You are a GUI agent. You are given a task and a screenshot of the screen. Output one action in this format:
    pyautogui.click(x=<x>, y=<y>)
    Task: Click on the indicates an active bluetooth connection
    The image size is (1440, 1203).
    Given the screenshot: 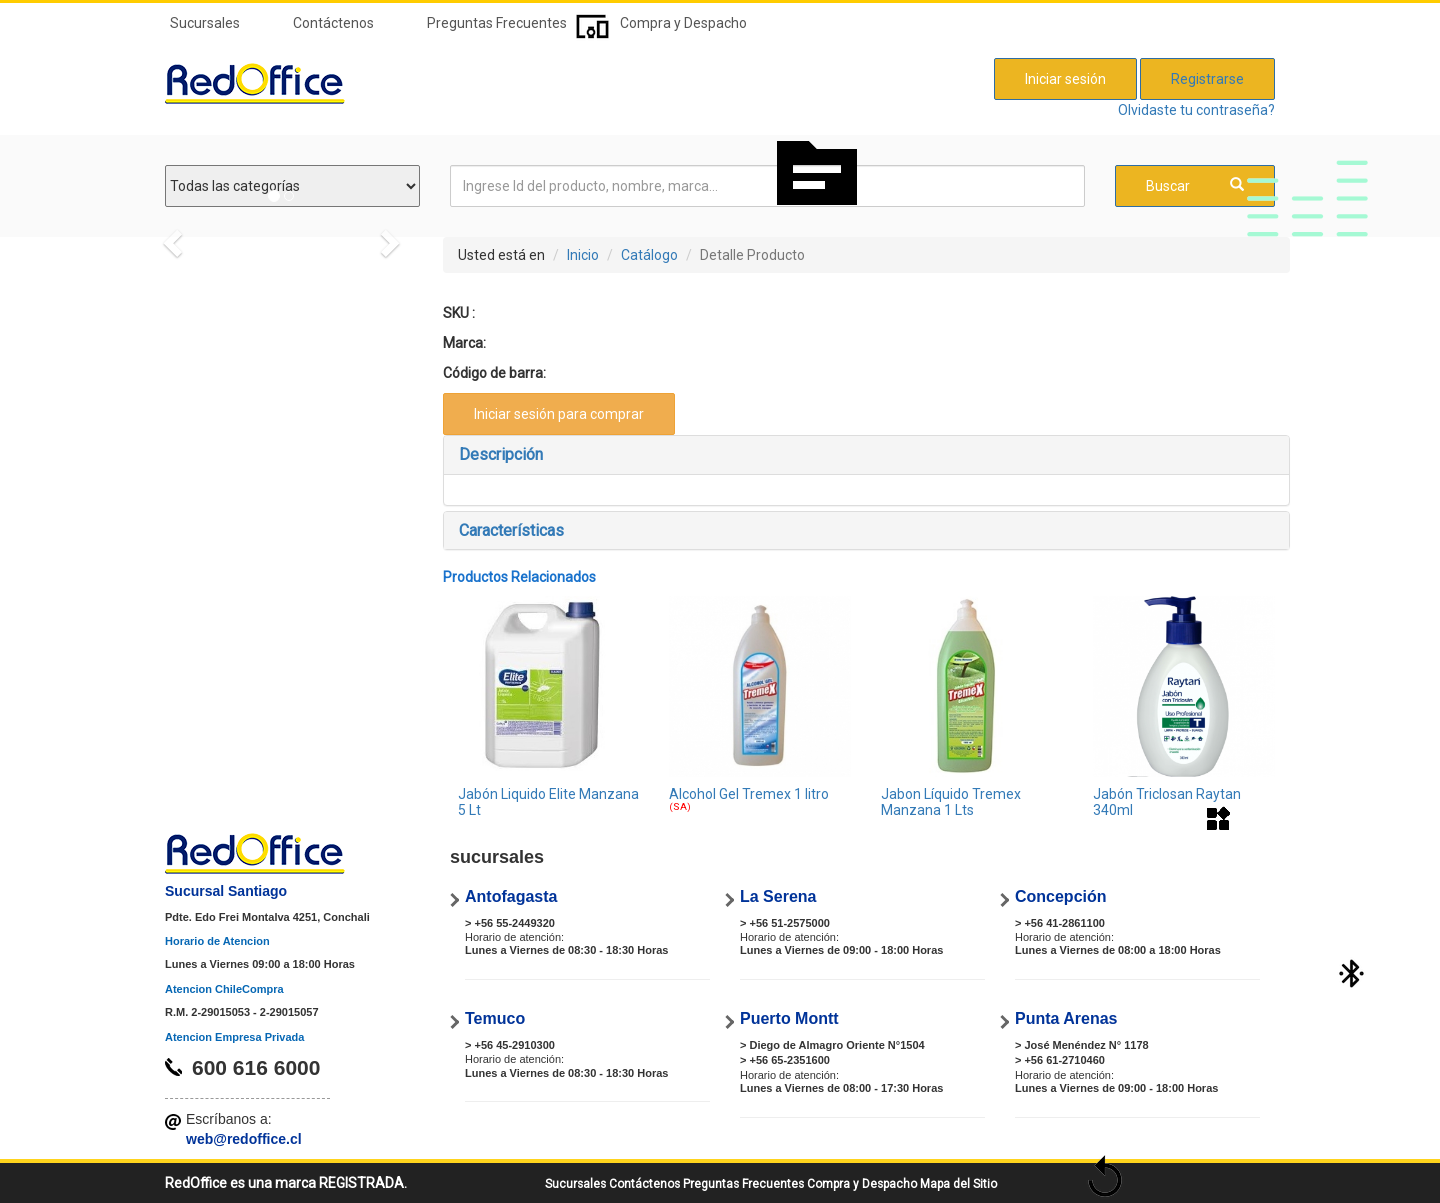 What is the action you would take?
    pyautogui.click(x=1351, y=973)
    